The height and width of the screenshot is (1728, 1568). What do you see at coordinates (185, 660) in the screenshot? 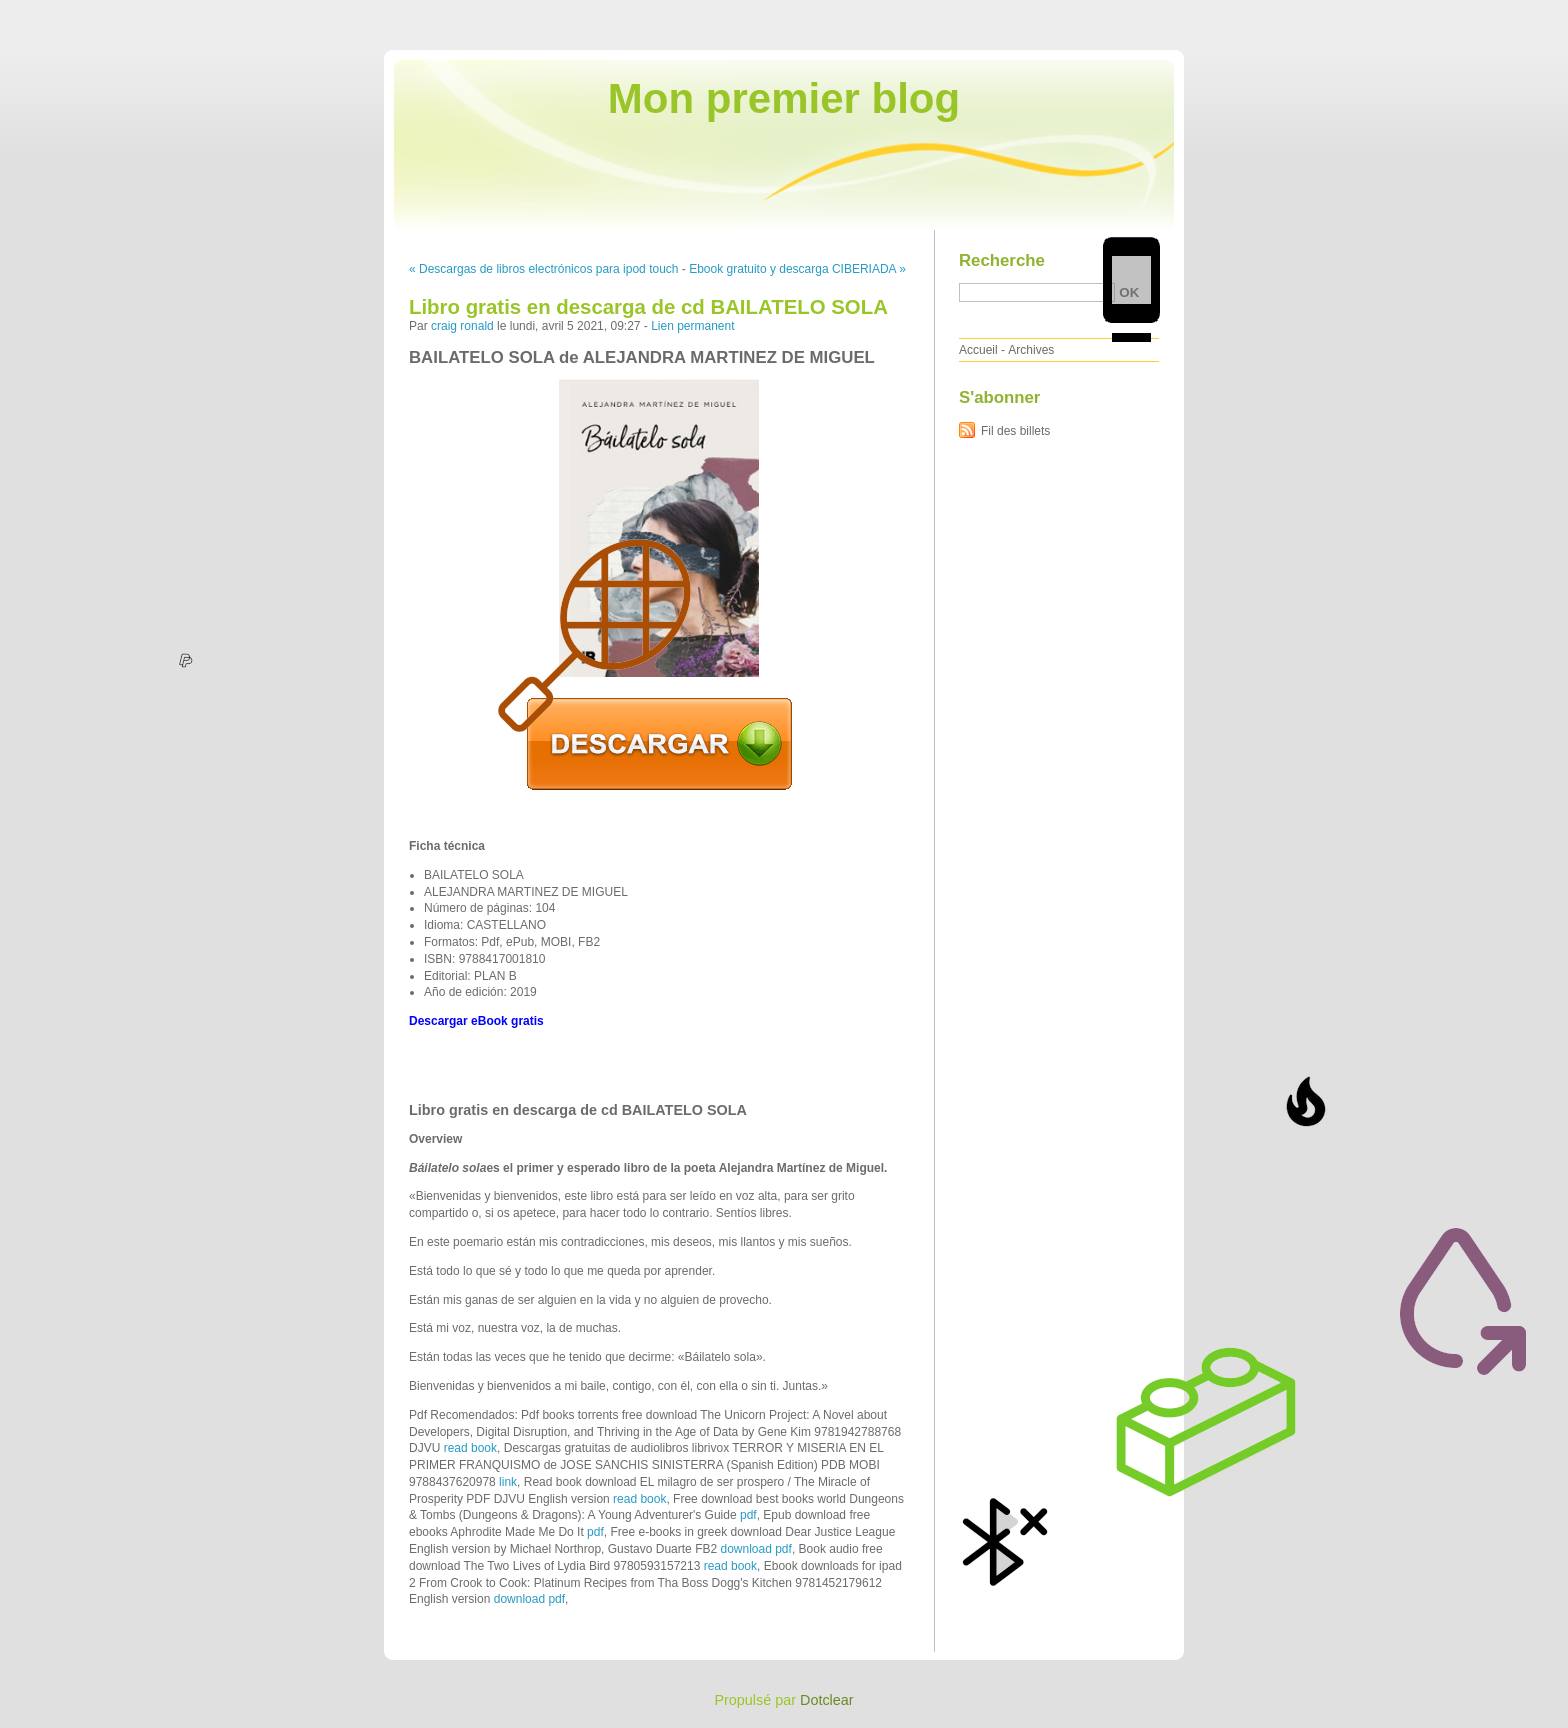
I see `pay with paypal` at bounding box center [185, 660].